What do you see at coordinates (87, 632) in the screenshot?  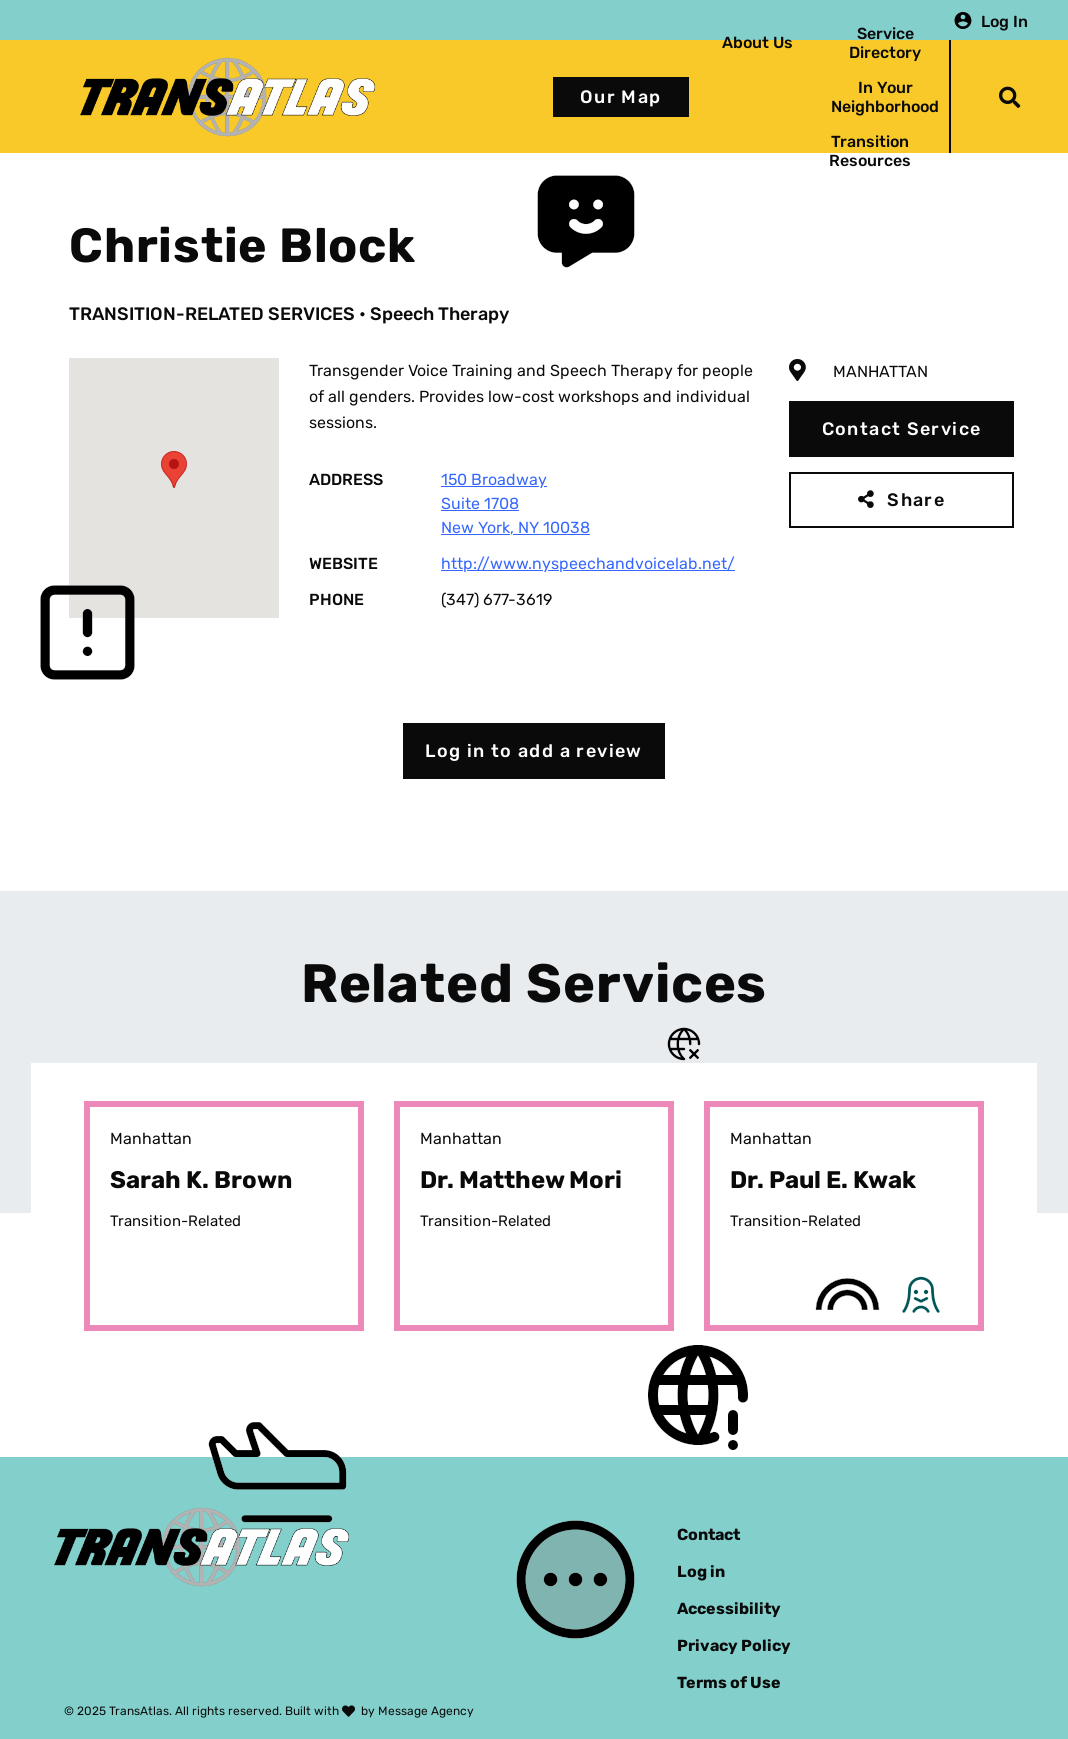 I see `indicates a warning or alert status` at bounding box center [87, 632].